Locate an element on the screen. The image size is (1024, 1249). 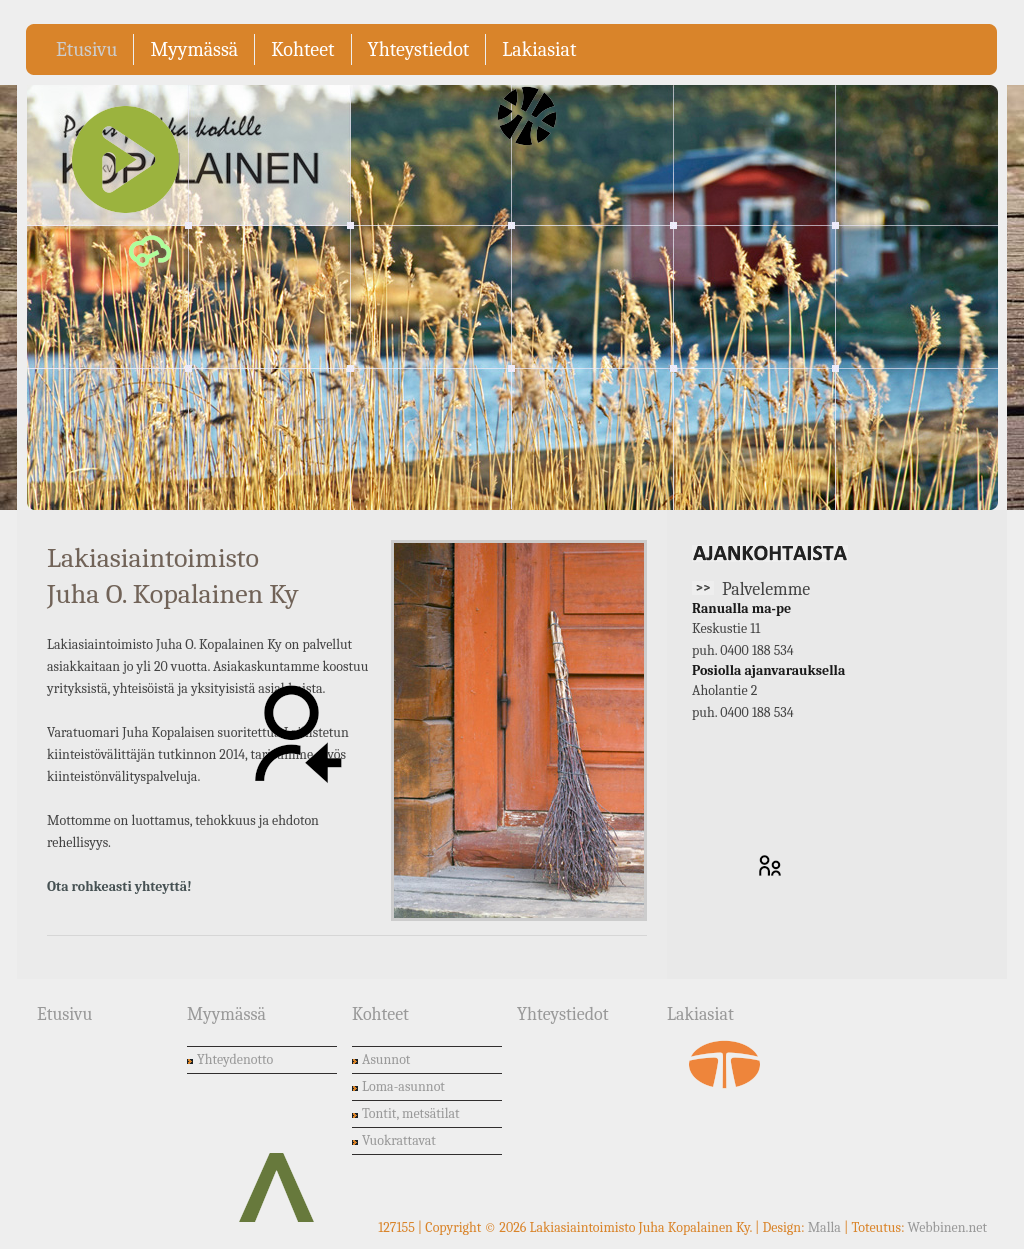
access sports scores and updates is located at coordinates (527, 116).